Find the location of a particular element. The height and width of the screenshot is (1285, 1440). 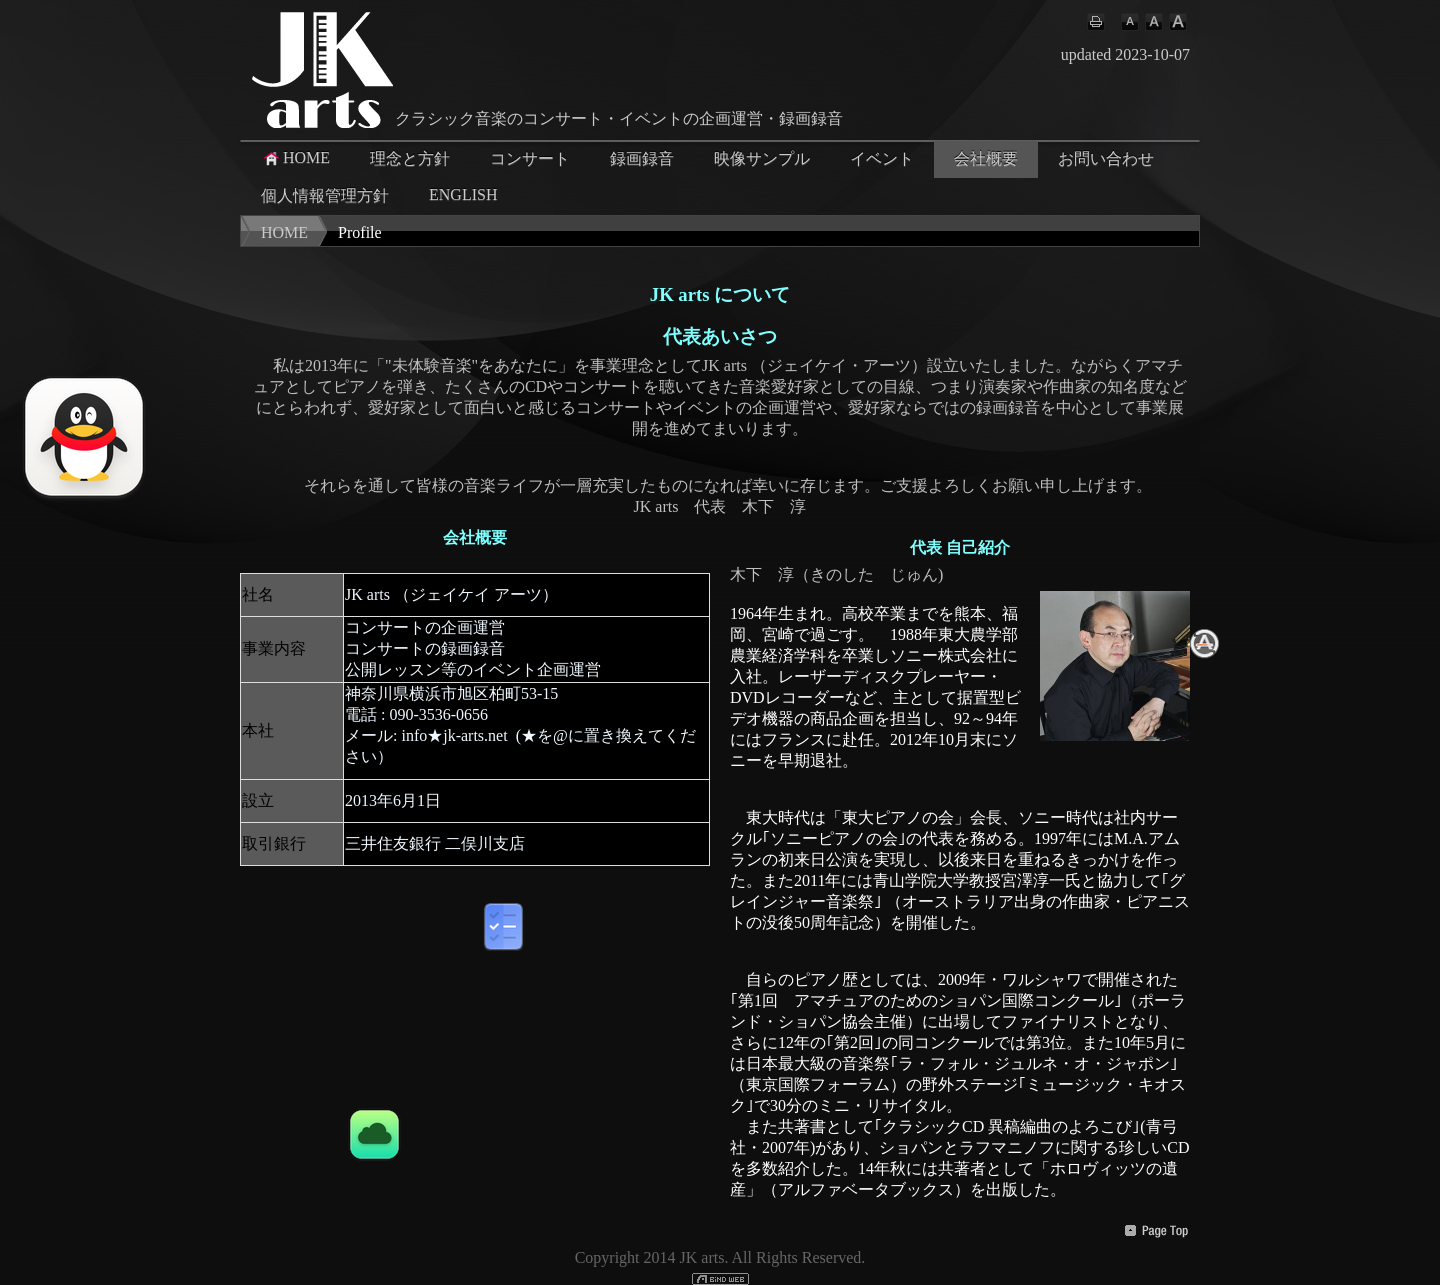

open QQ messaging app is located at coordinates (84, 437).